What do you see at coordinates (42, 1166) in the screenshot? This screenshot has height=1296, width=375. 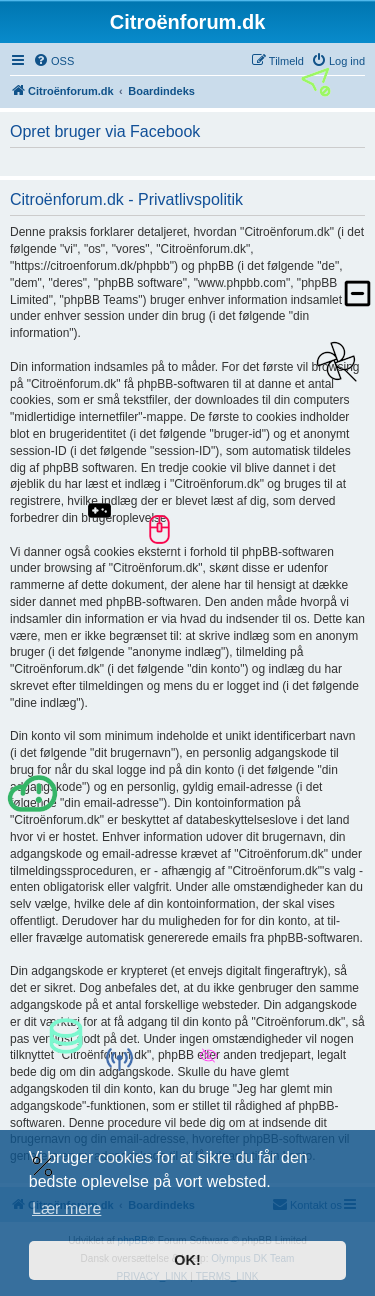 I see `view or apply a discount` at bounding box center [42, 1166].